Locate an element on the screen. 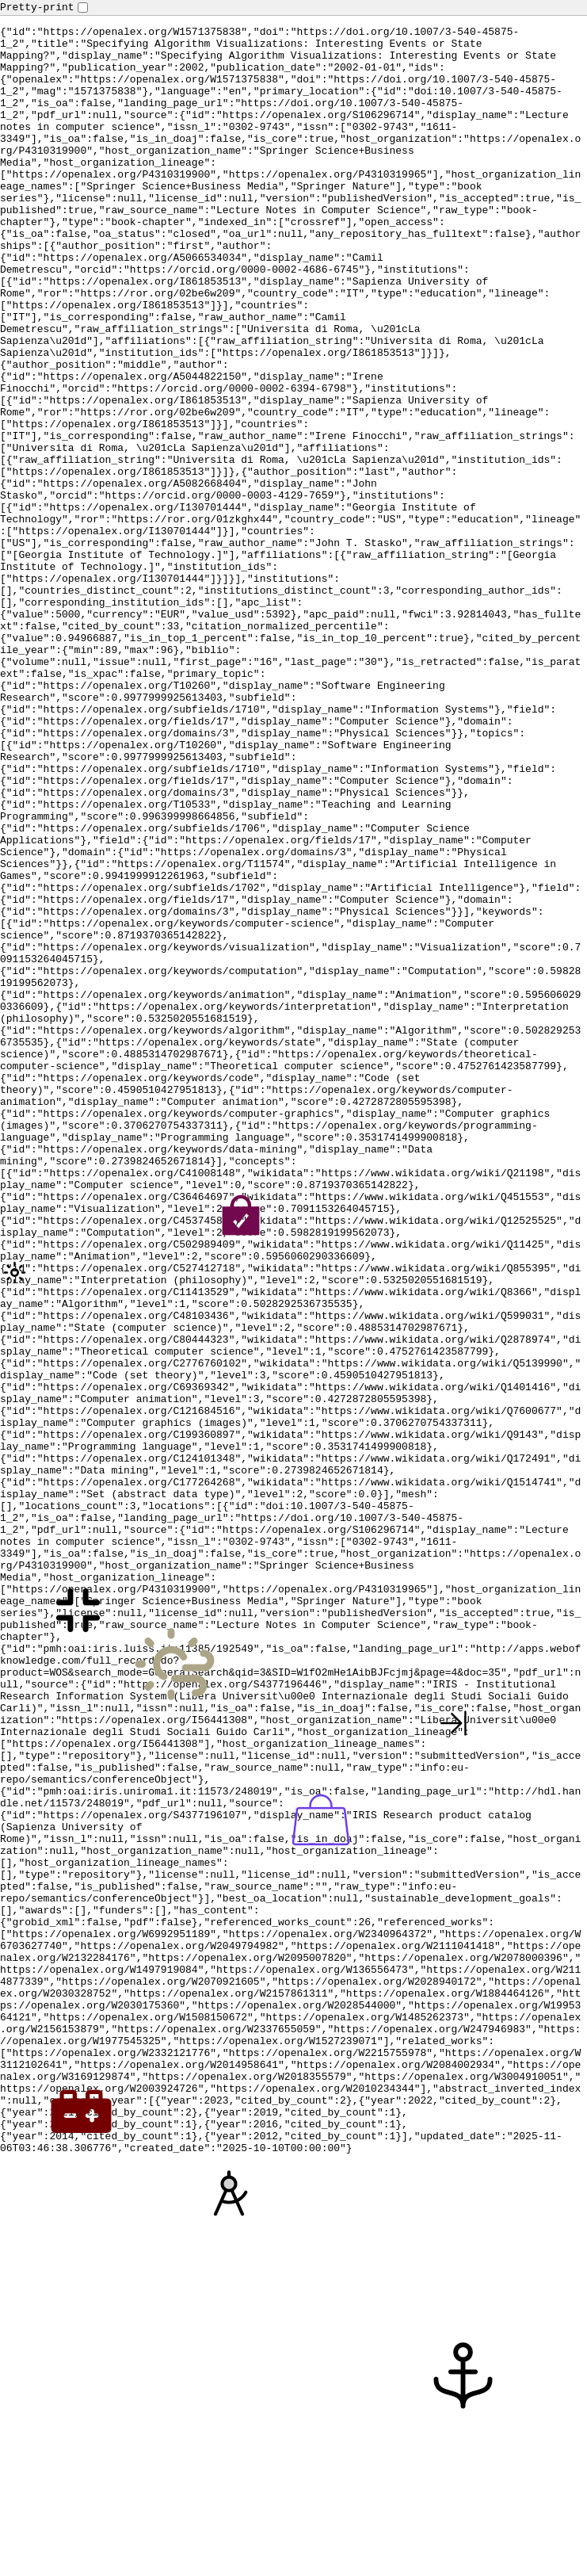 The image size is (587, 2576). exit fullscreen mode is located at coordinates (78, 1610).